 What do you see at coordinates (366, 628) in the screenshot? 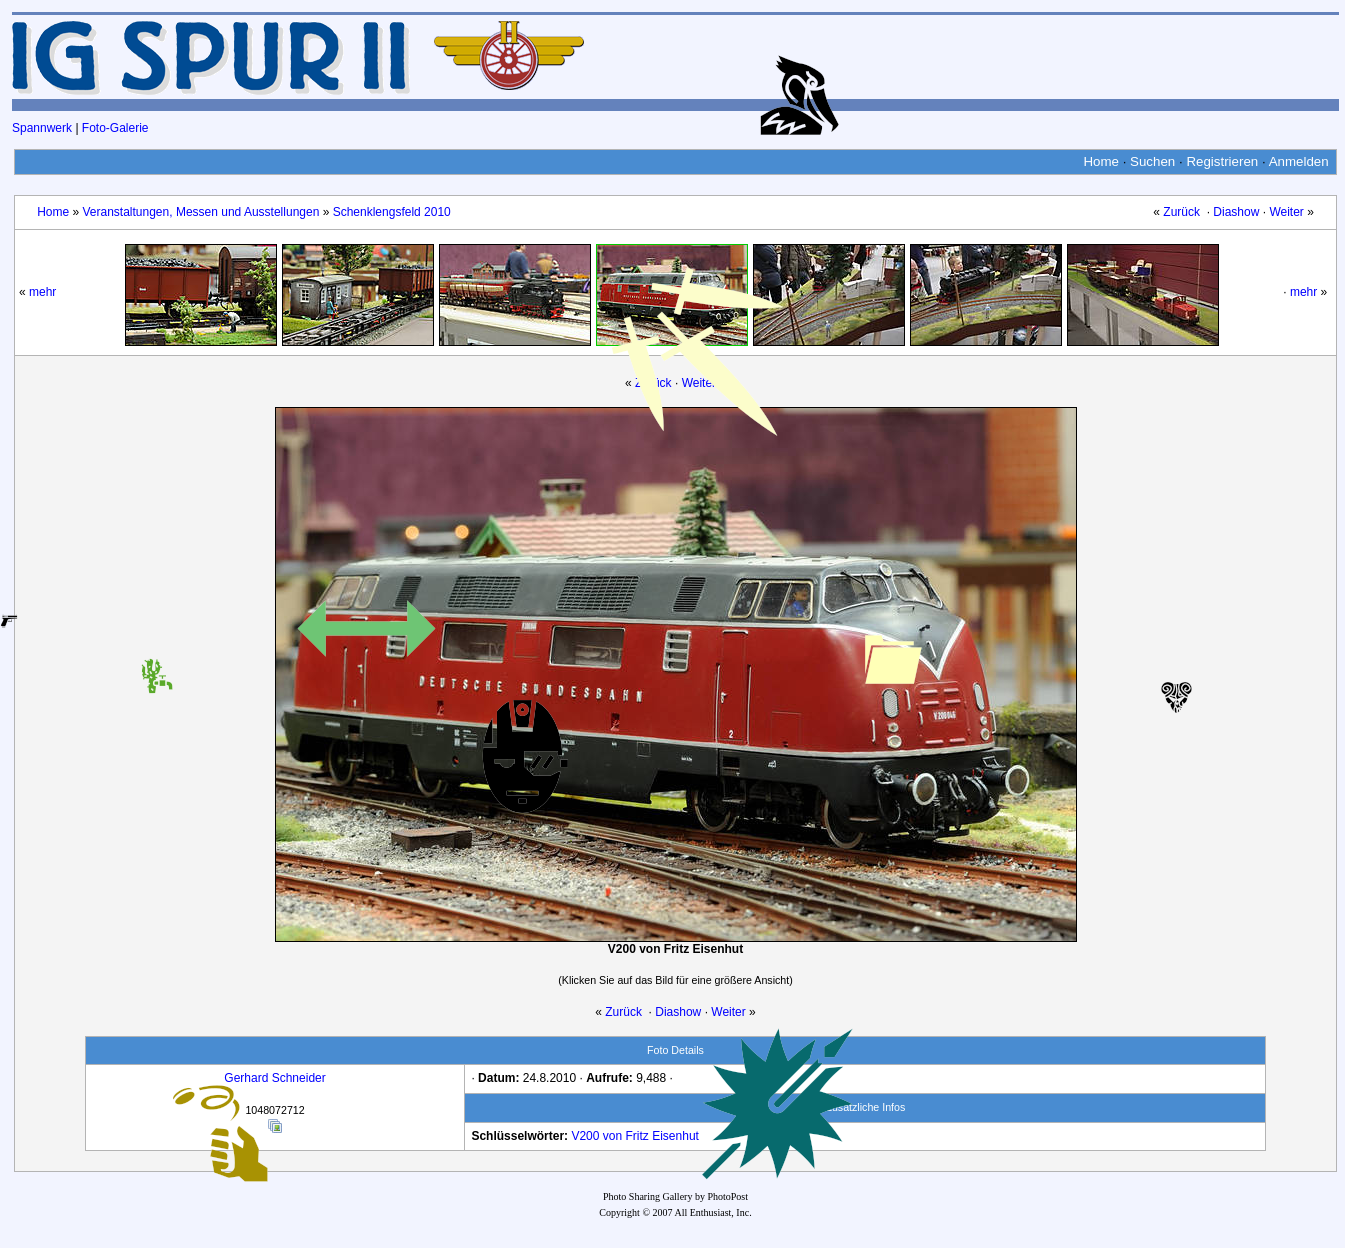
I see `flip image horizontally` at bounding box center [366, 628].